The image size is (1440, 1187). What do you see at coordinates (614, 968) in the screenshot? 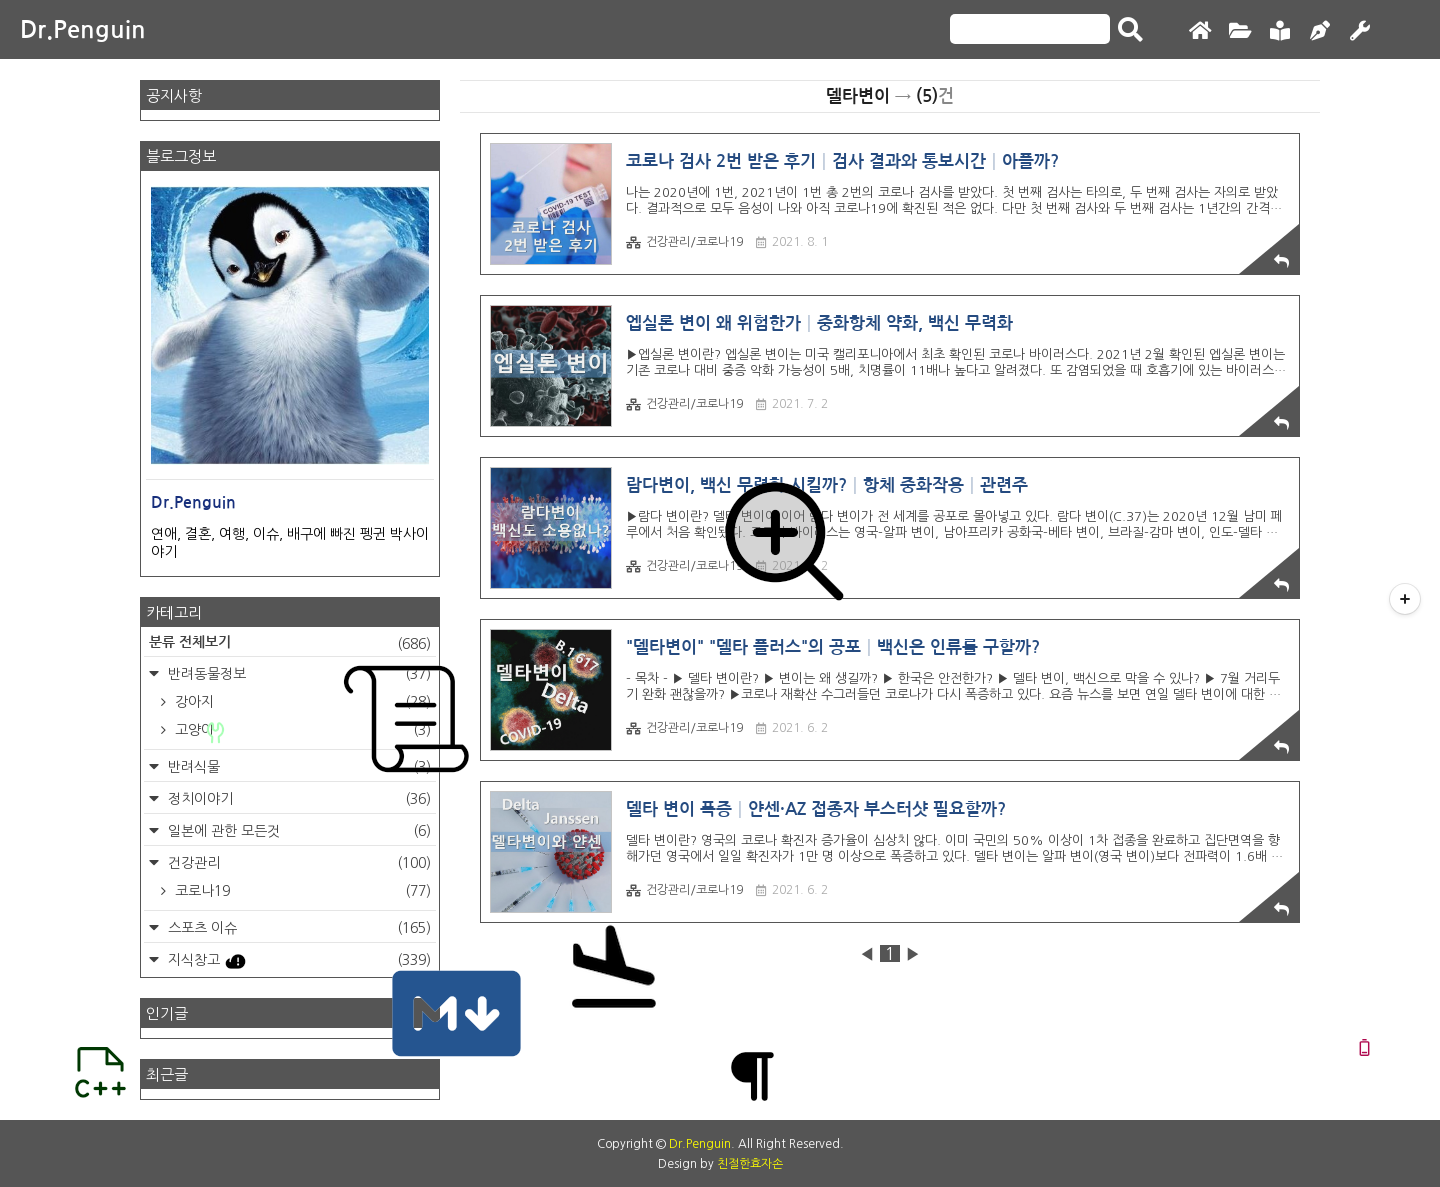
I see `indicates arriving flight status` at bounding box center [614, 968].